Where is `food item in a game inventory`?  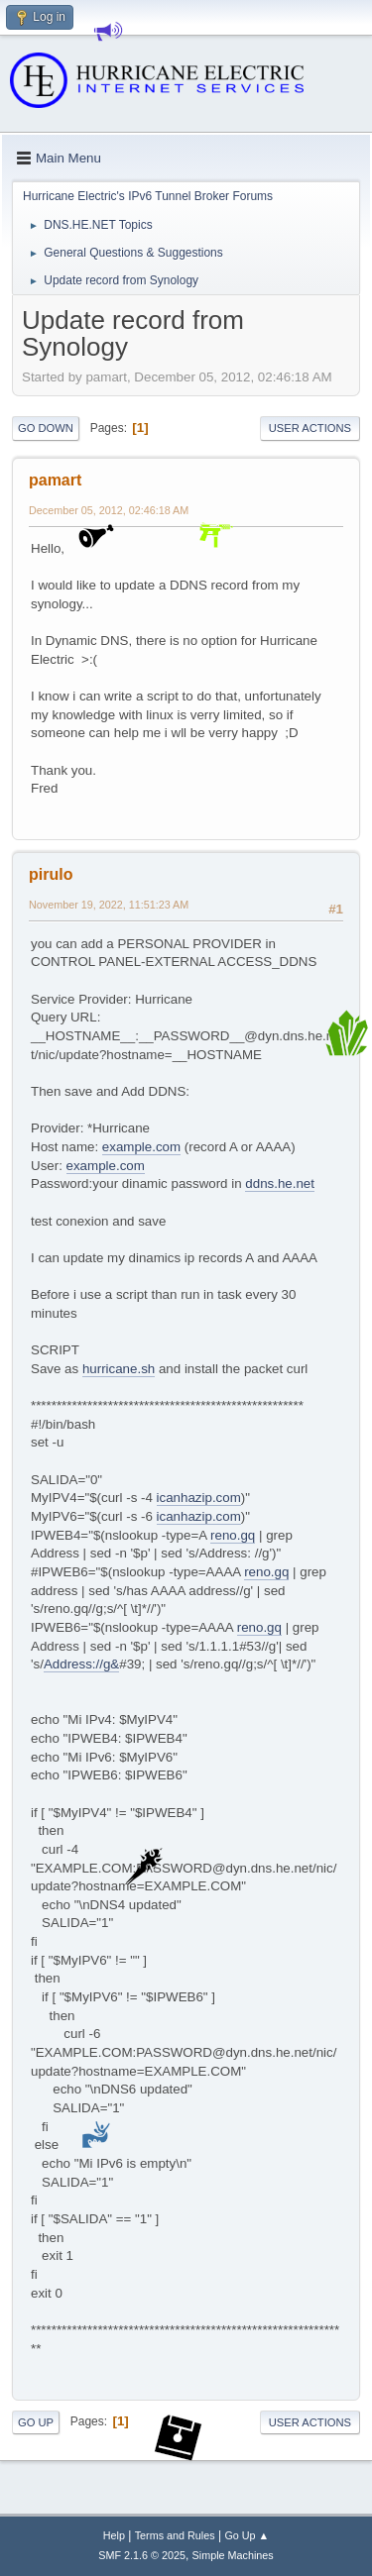 food item in a game inventory is located at coordinates (96, 536).